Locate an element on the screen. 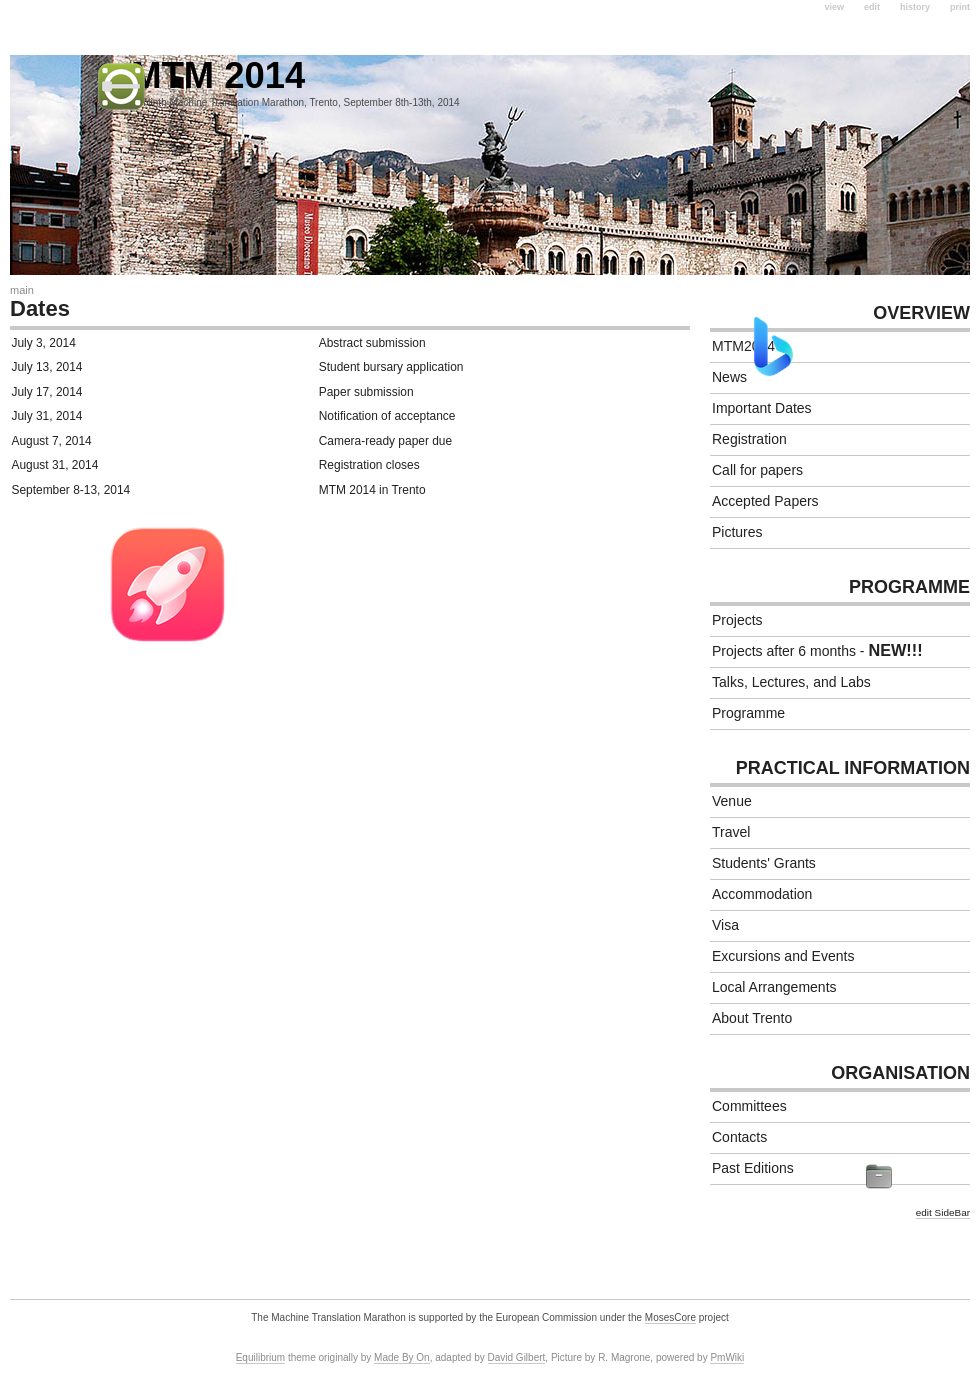  open LibreCAD application is located at coordinates (121, 86).